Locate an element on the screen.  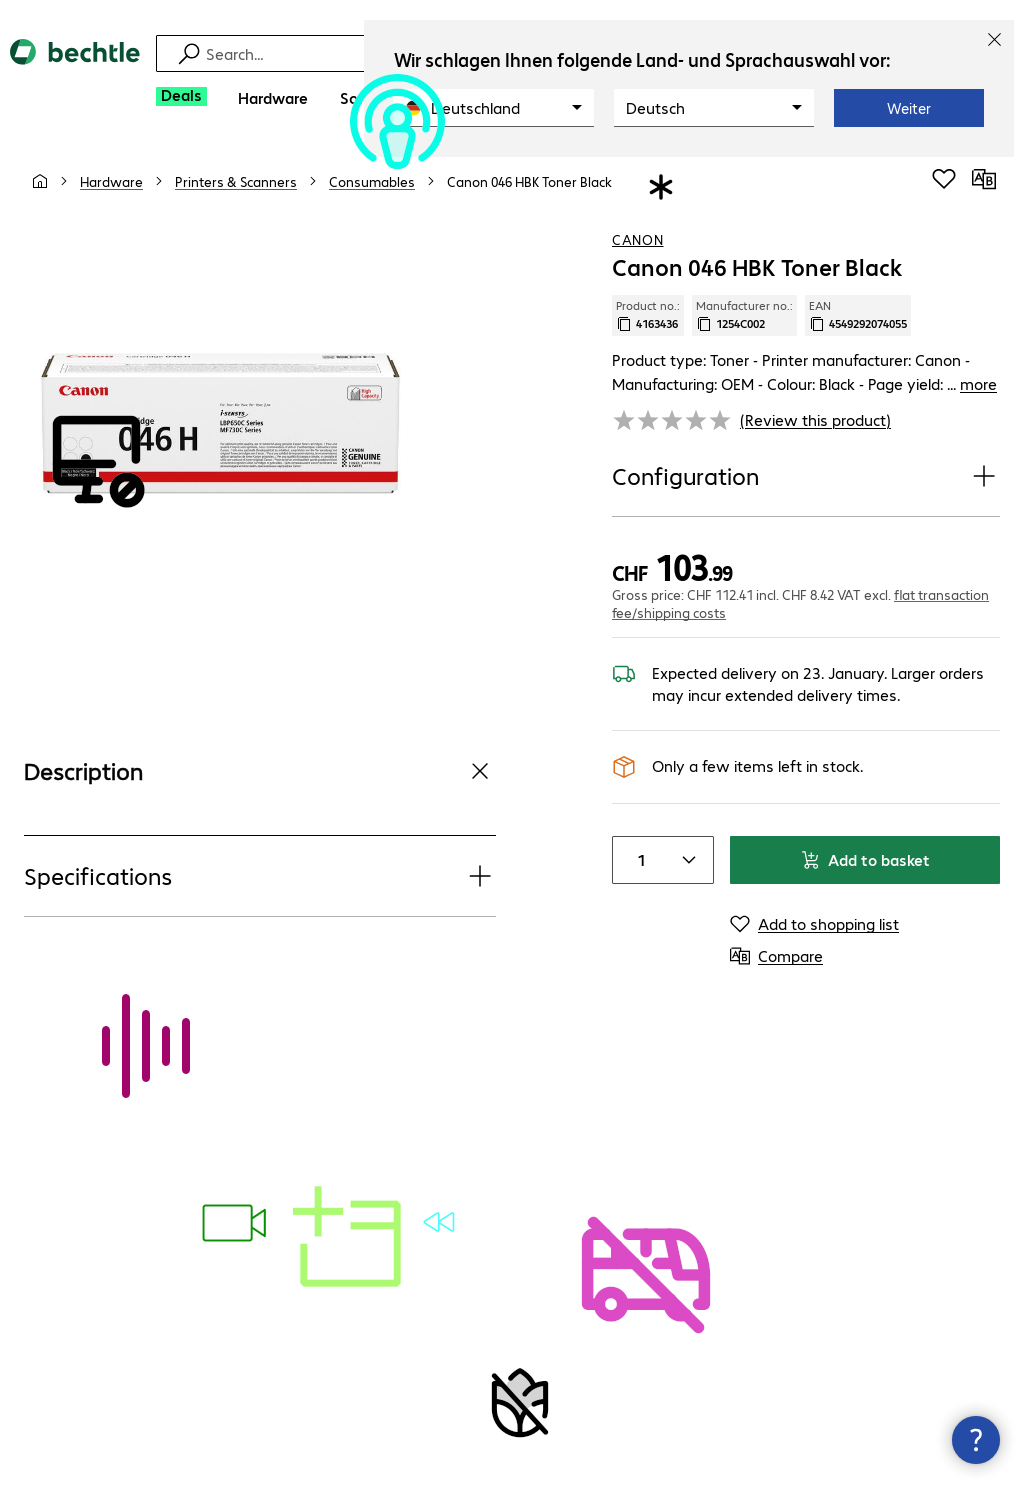
indicates a required field in a form is located at coordinates (661, 187).